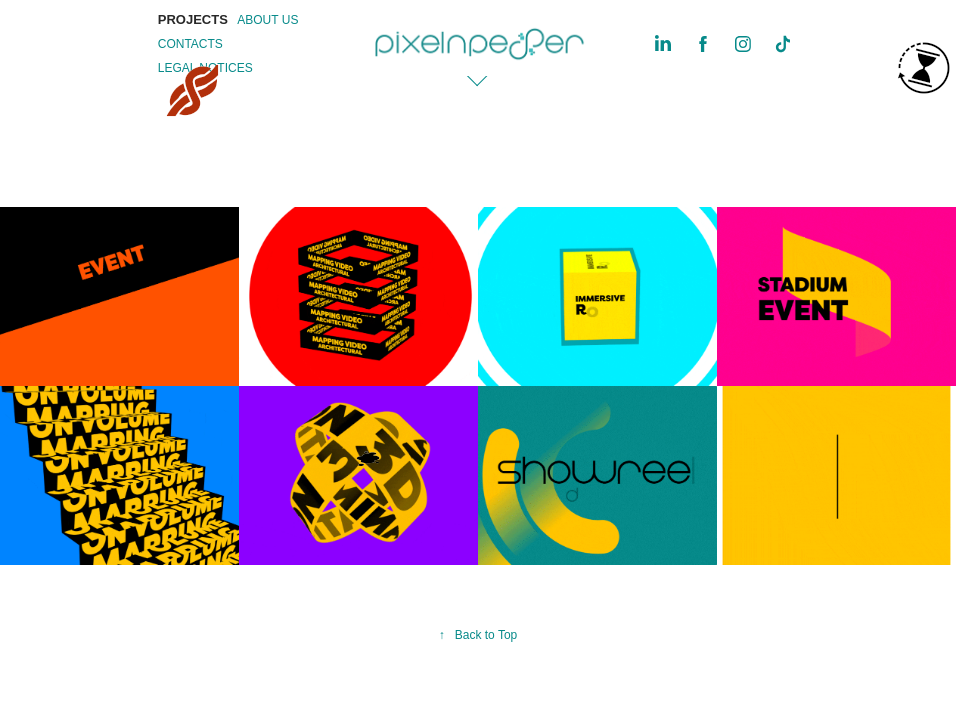 The width and height of the screenshot is (956, 720). Describe the element at coordinates (924, 68) in the screenshot. I see `indicates time remaining or elapsed duration` at that location.